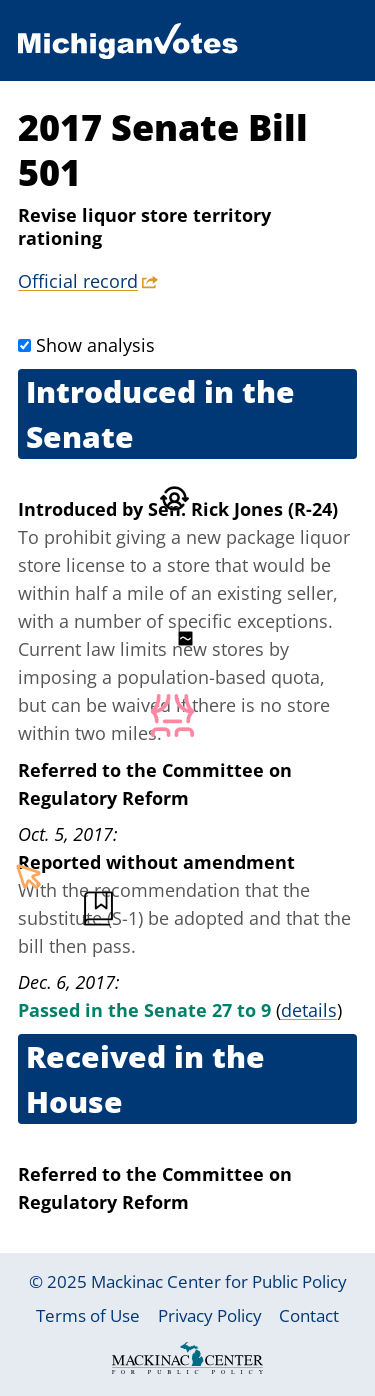 The height and width of the screenshot is (1396, 375). What do you see at coordinates (185, 638) in the screenshot?
I see `indicates approximate or similar value` at bounding box center [185, 638].